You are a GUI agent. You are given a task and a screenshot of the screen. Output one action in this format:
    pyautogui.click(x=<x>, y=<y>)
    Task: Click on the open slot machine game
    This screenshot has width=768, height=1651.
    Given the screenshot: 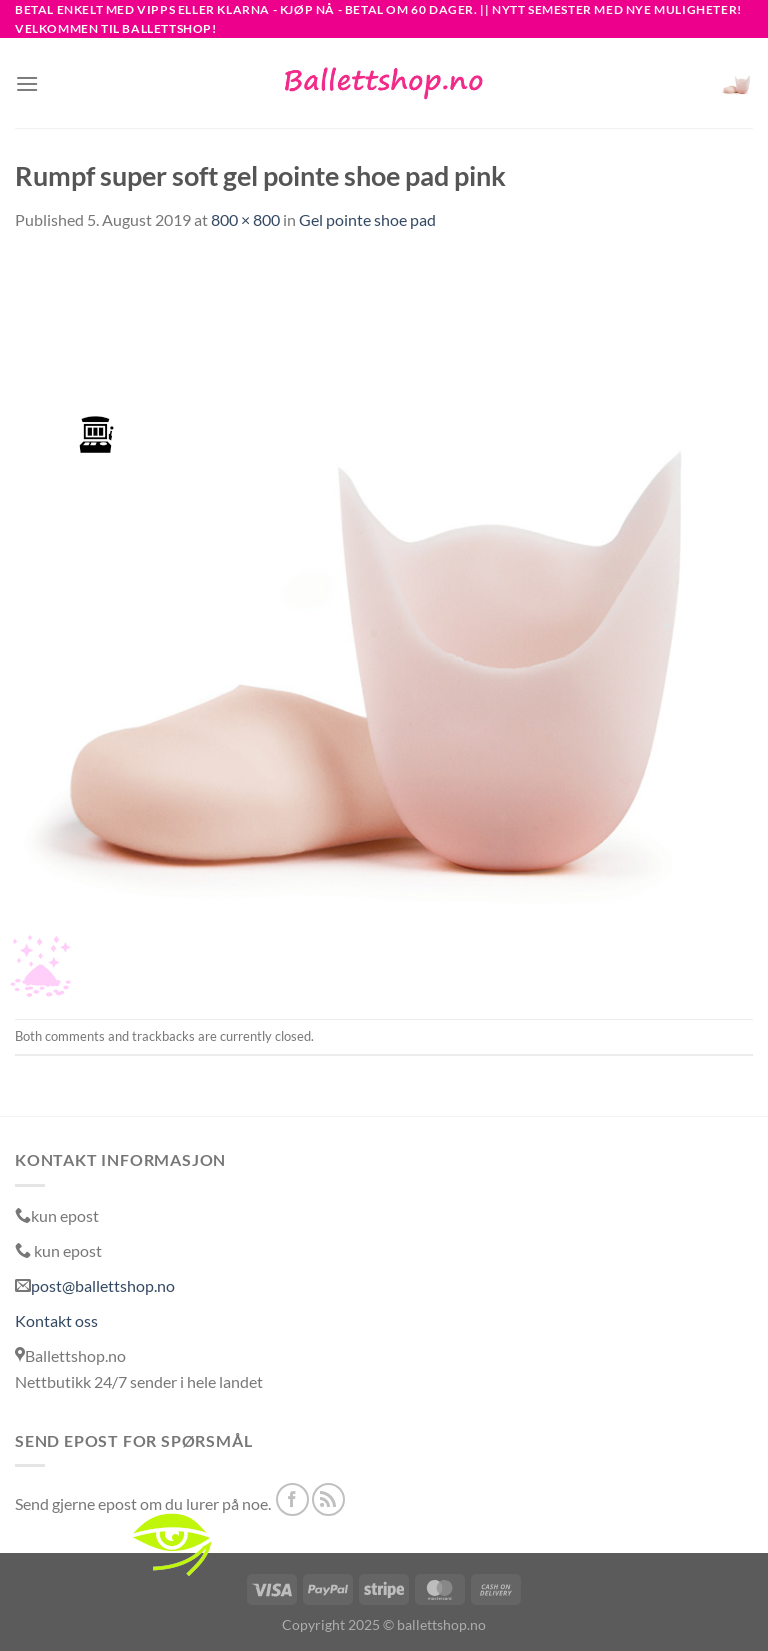 What is the action you would take?
    pyautogui.click(x=95, y=434)
    